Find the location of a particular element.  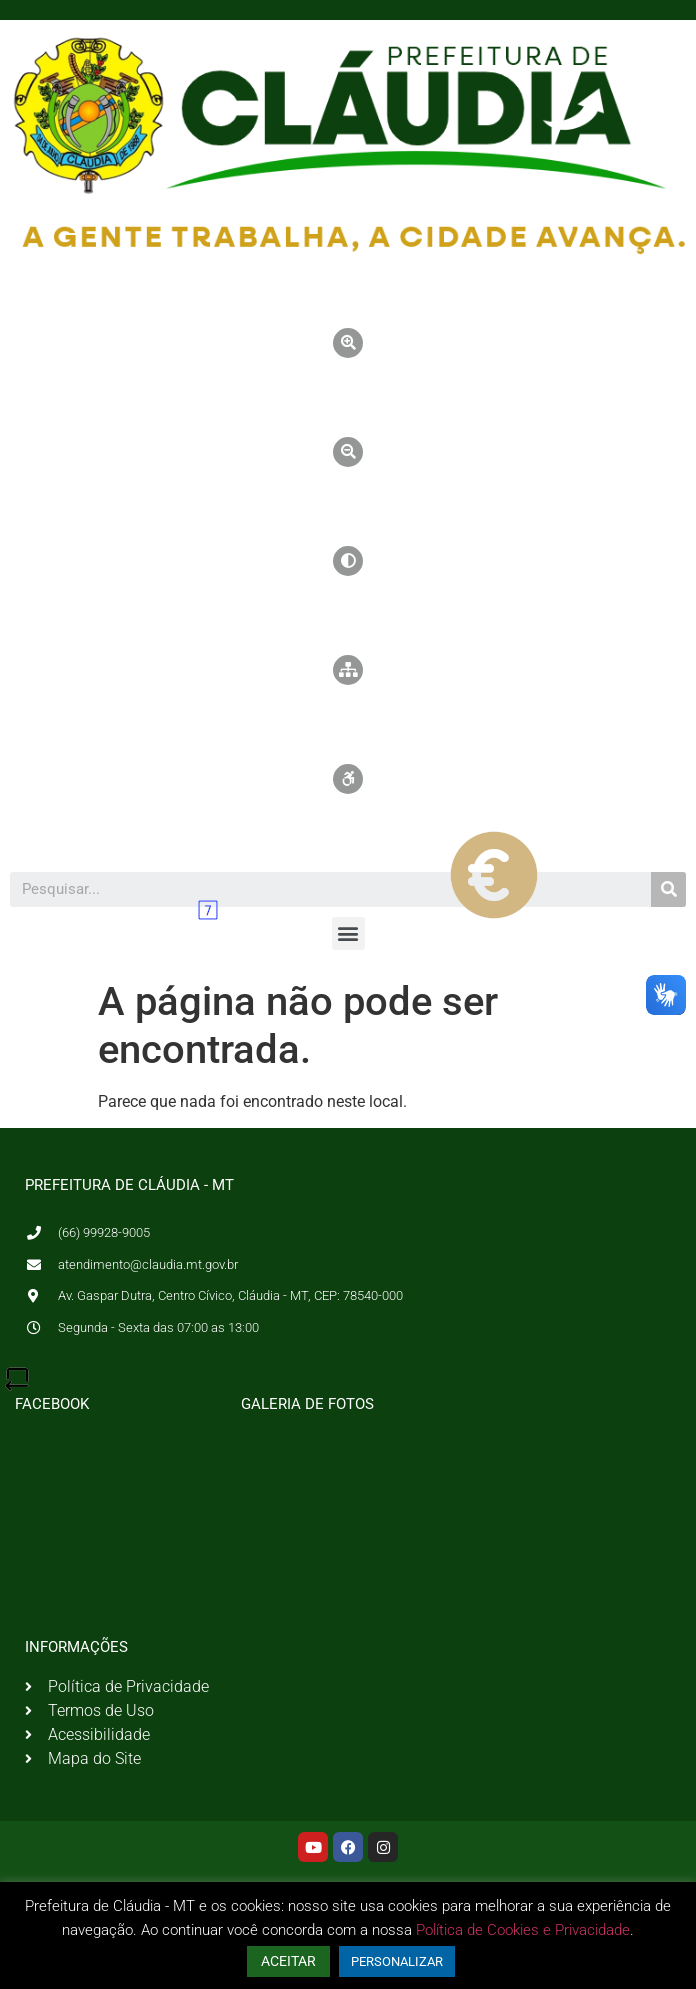

view balance in euros is located at coordinates (494, 875).